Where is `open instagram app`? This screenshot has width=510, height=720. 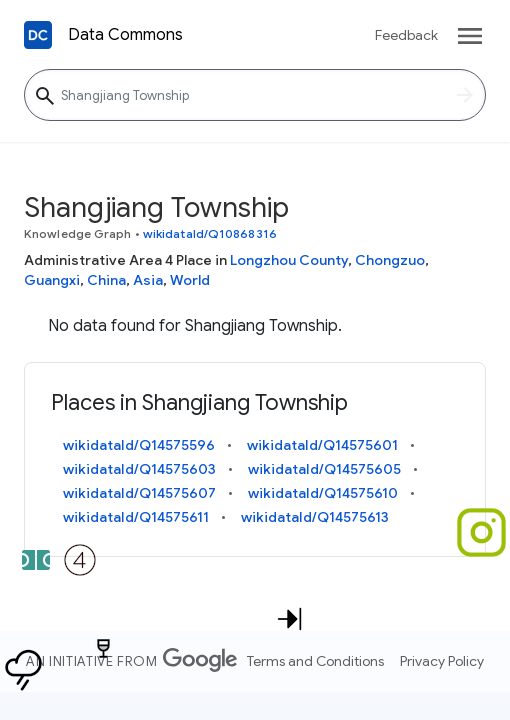
open instagram app is located at coordinates (481, 532).